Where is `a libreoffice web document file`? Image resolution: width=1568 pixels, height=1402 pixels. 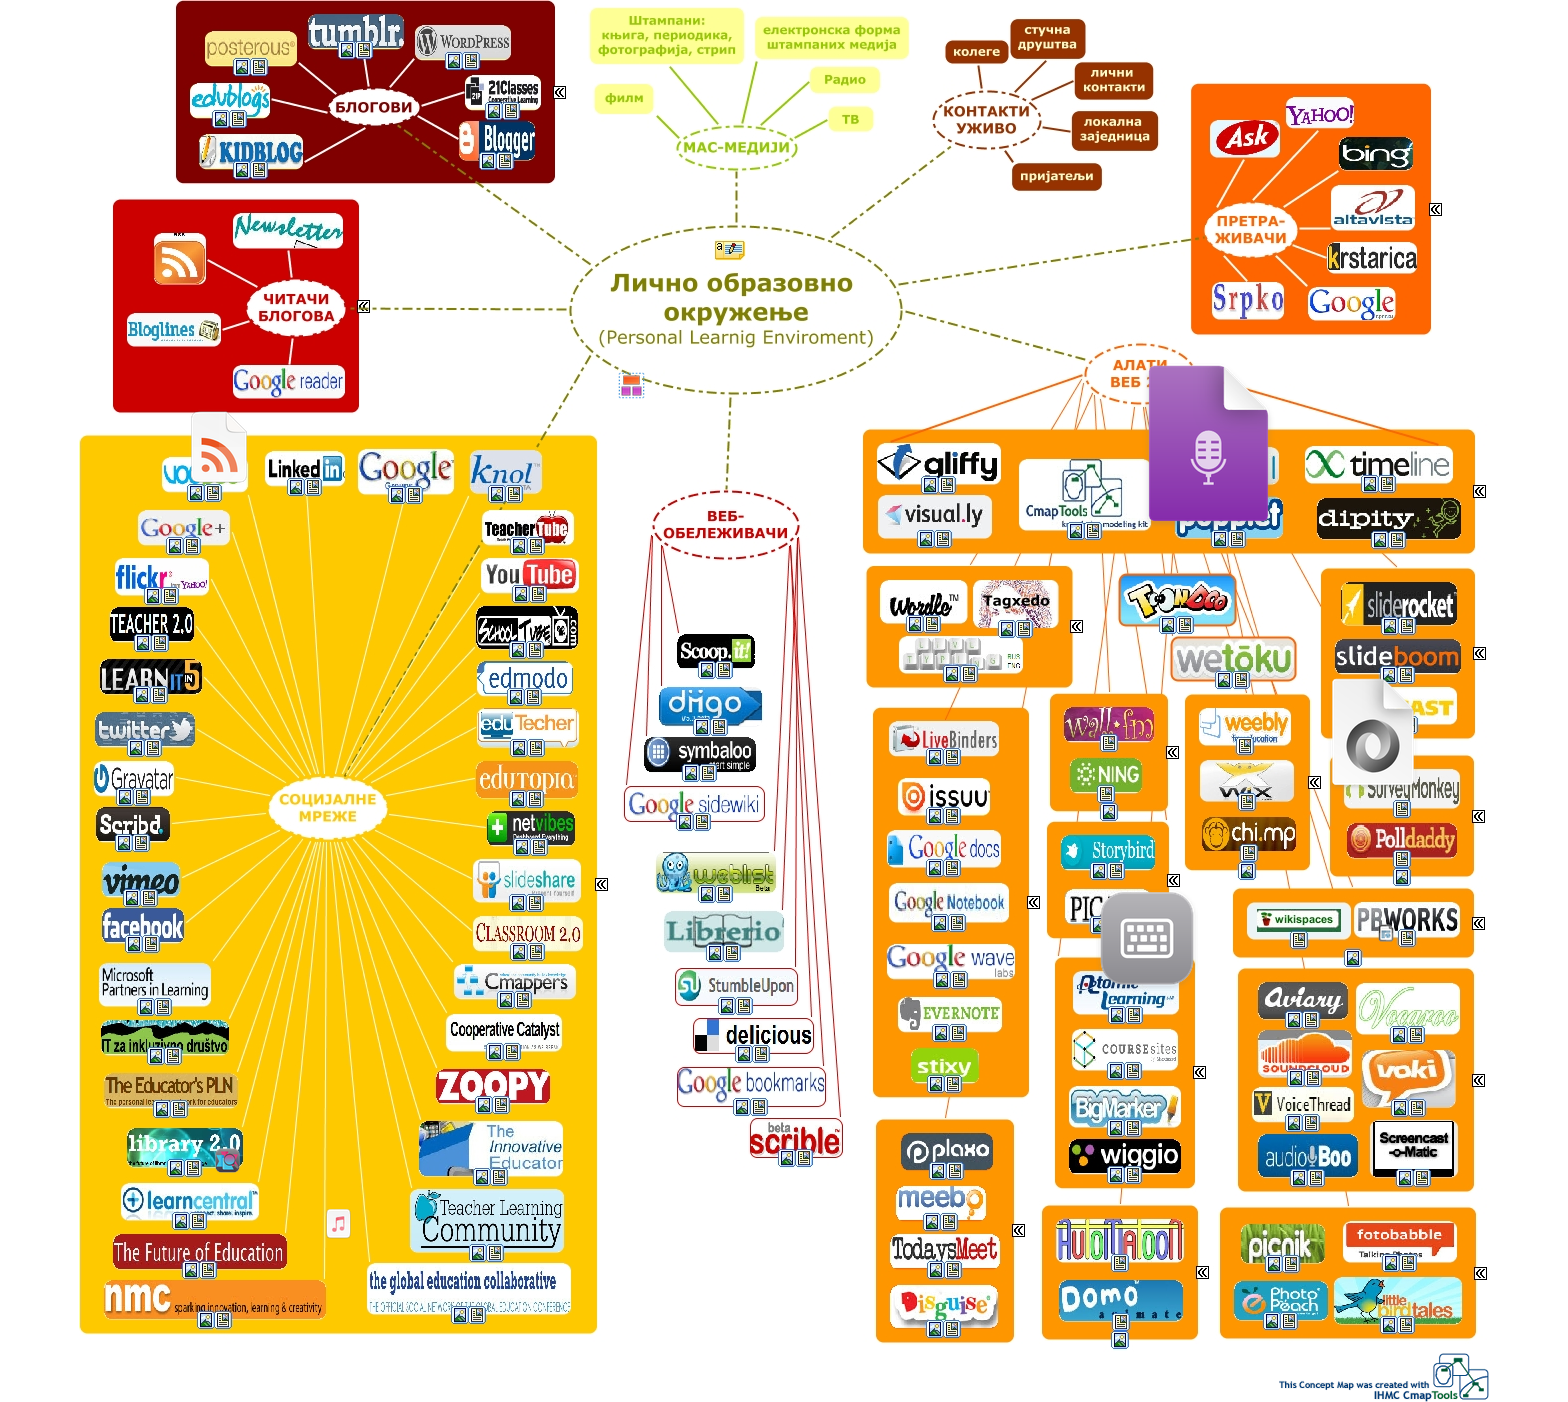
a libreoffice web document file is located at coordinates (1386, 933).